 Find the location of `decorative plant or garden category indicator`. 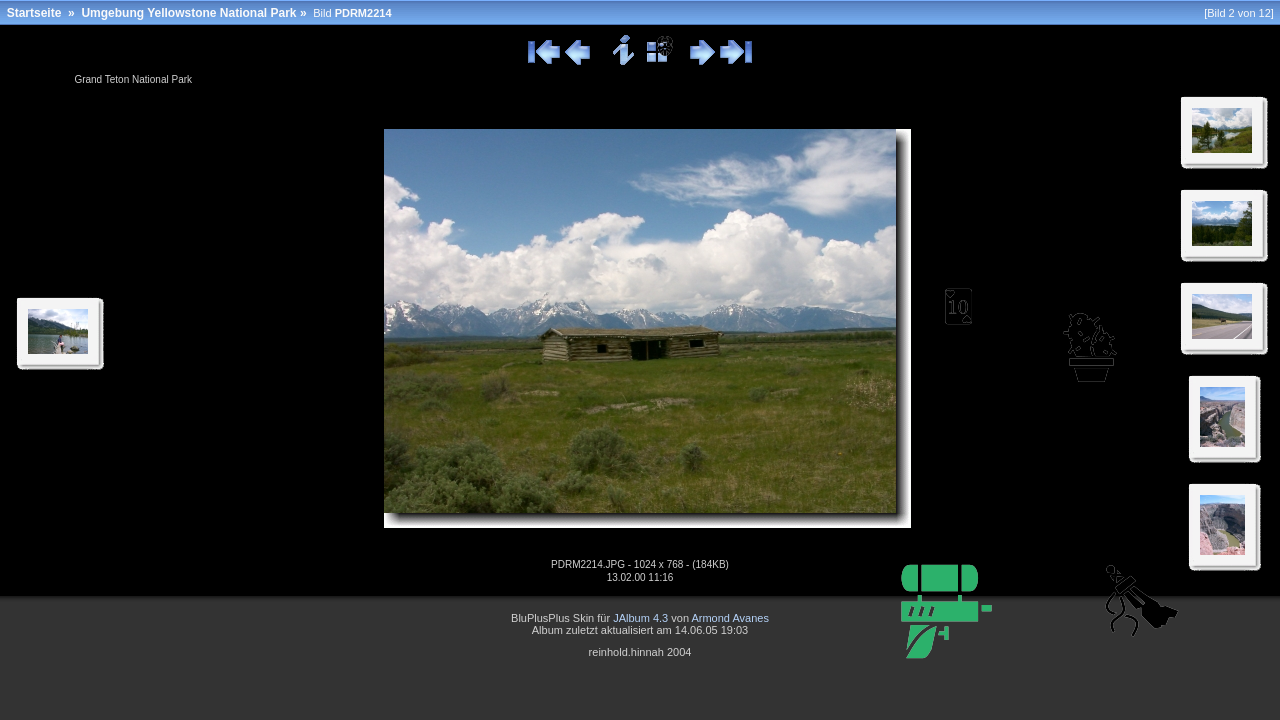

decorative plant or garden category indicator is located at coordinates (1091, 347).